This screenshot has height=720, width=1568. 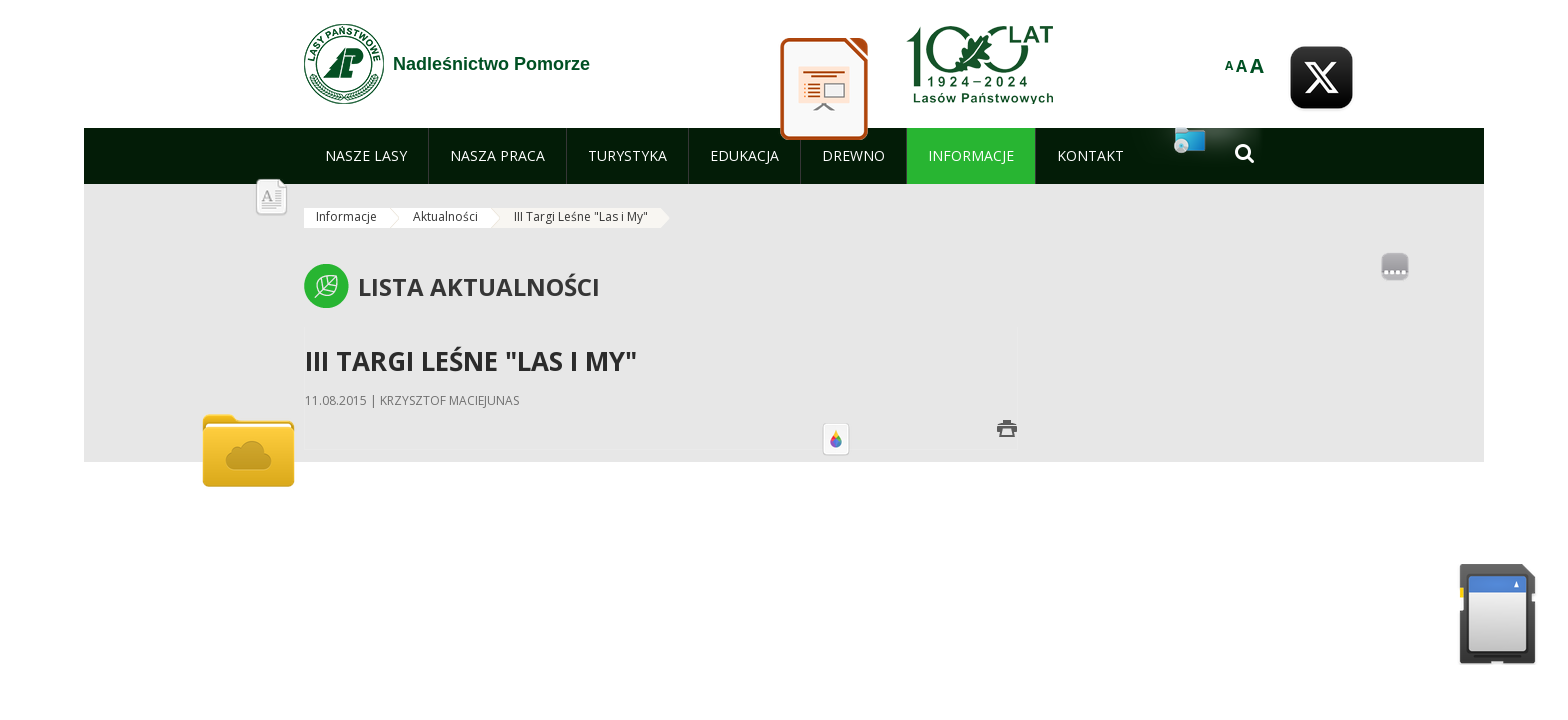 I want to click on open the X (formerly Twitter) app, so click(x=1321, y=77).